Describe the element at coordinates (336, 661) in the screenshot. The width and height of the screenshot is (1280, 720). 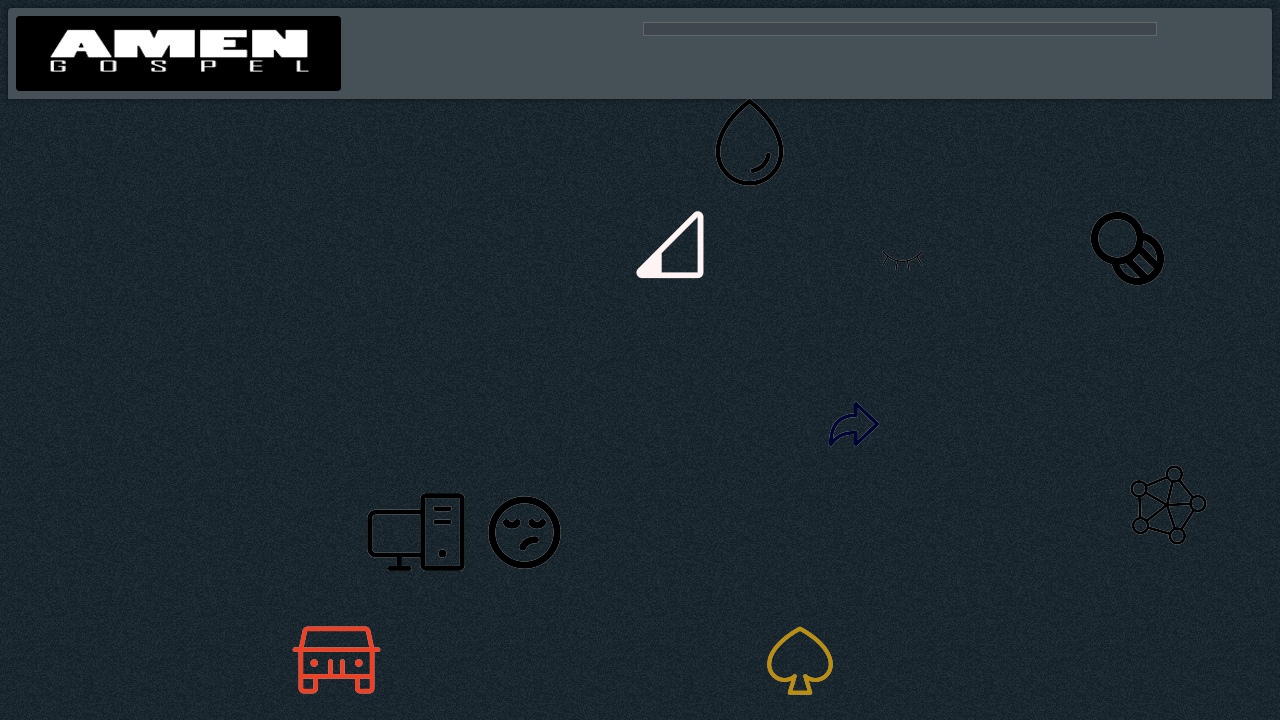
I see `select jeep or off-road vehicle type` at that location.